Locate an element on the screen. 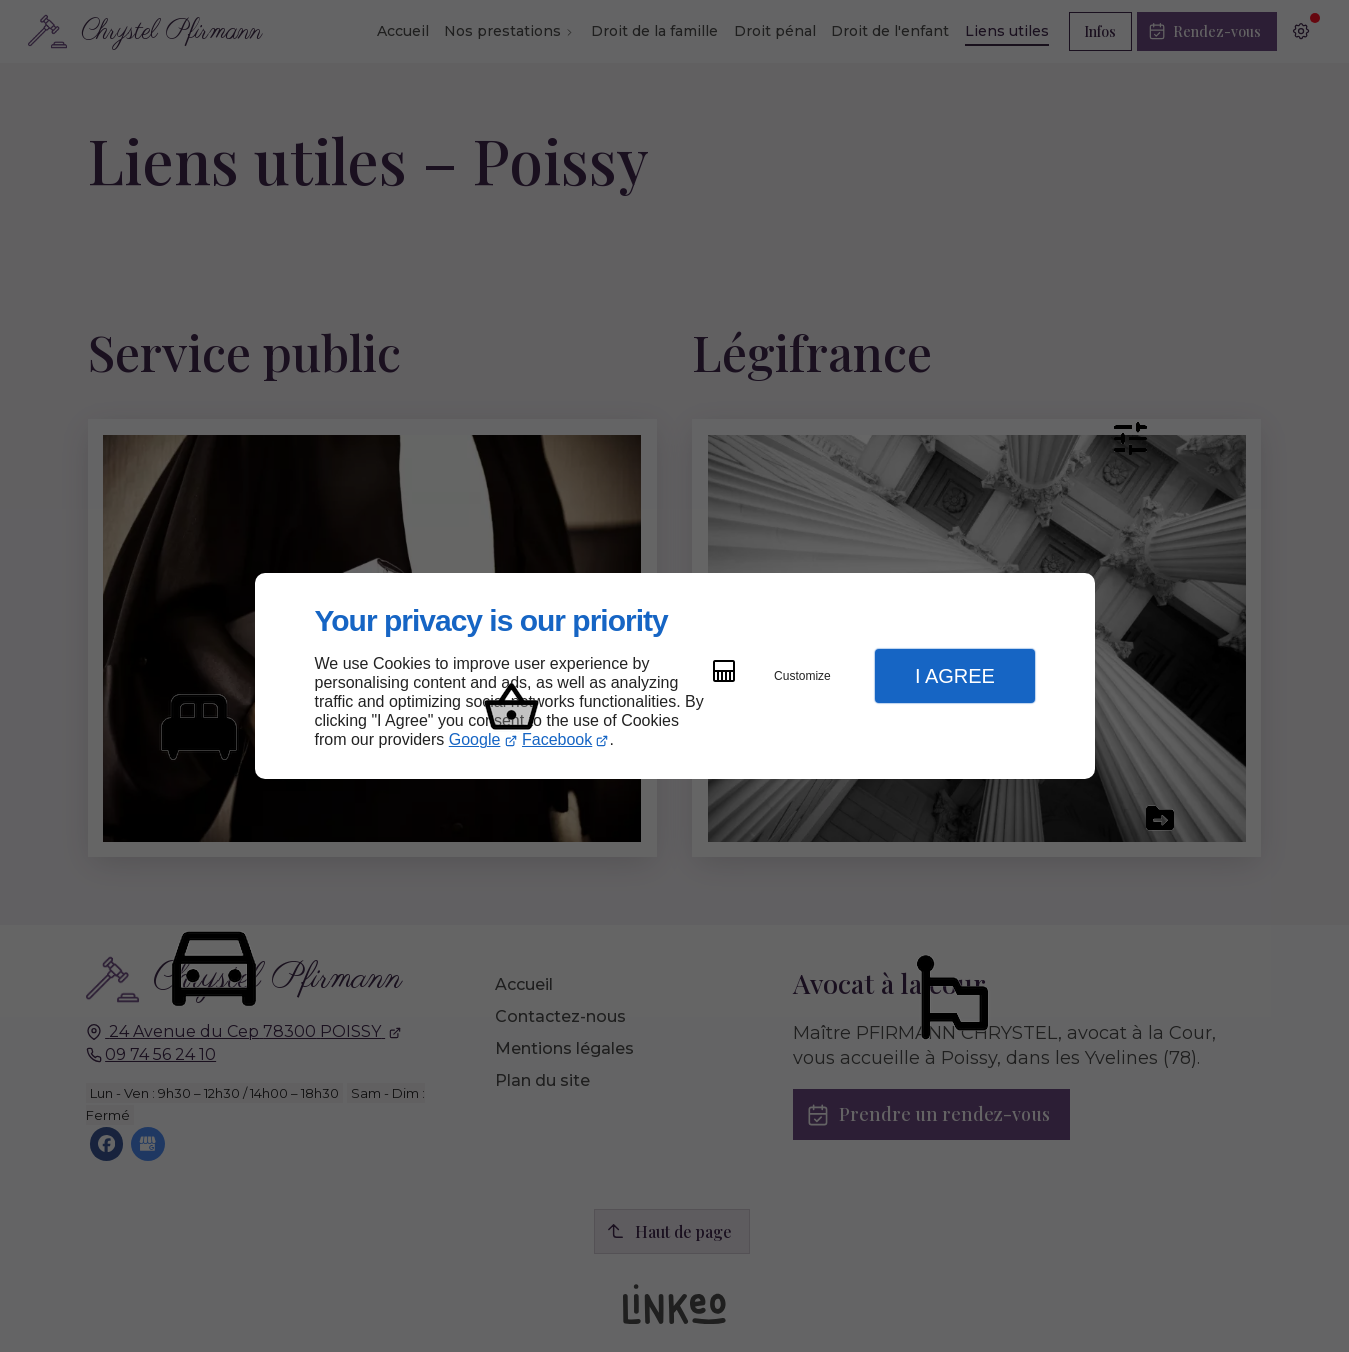 Image resolution: width=1349 pixels, height=1352 pixels. access a linked submodule or external repository is located at coordinates (1160, 818).